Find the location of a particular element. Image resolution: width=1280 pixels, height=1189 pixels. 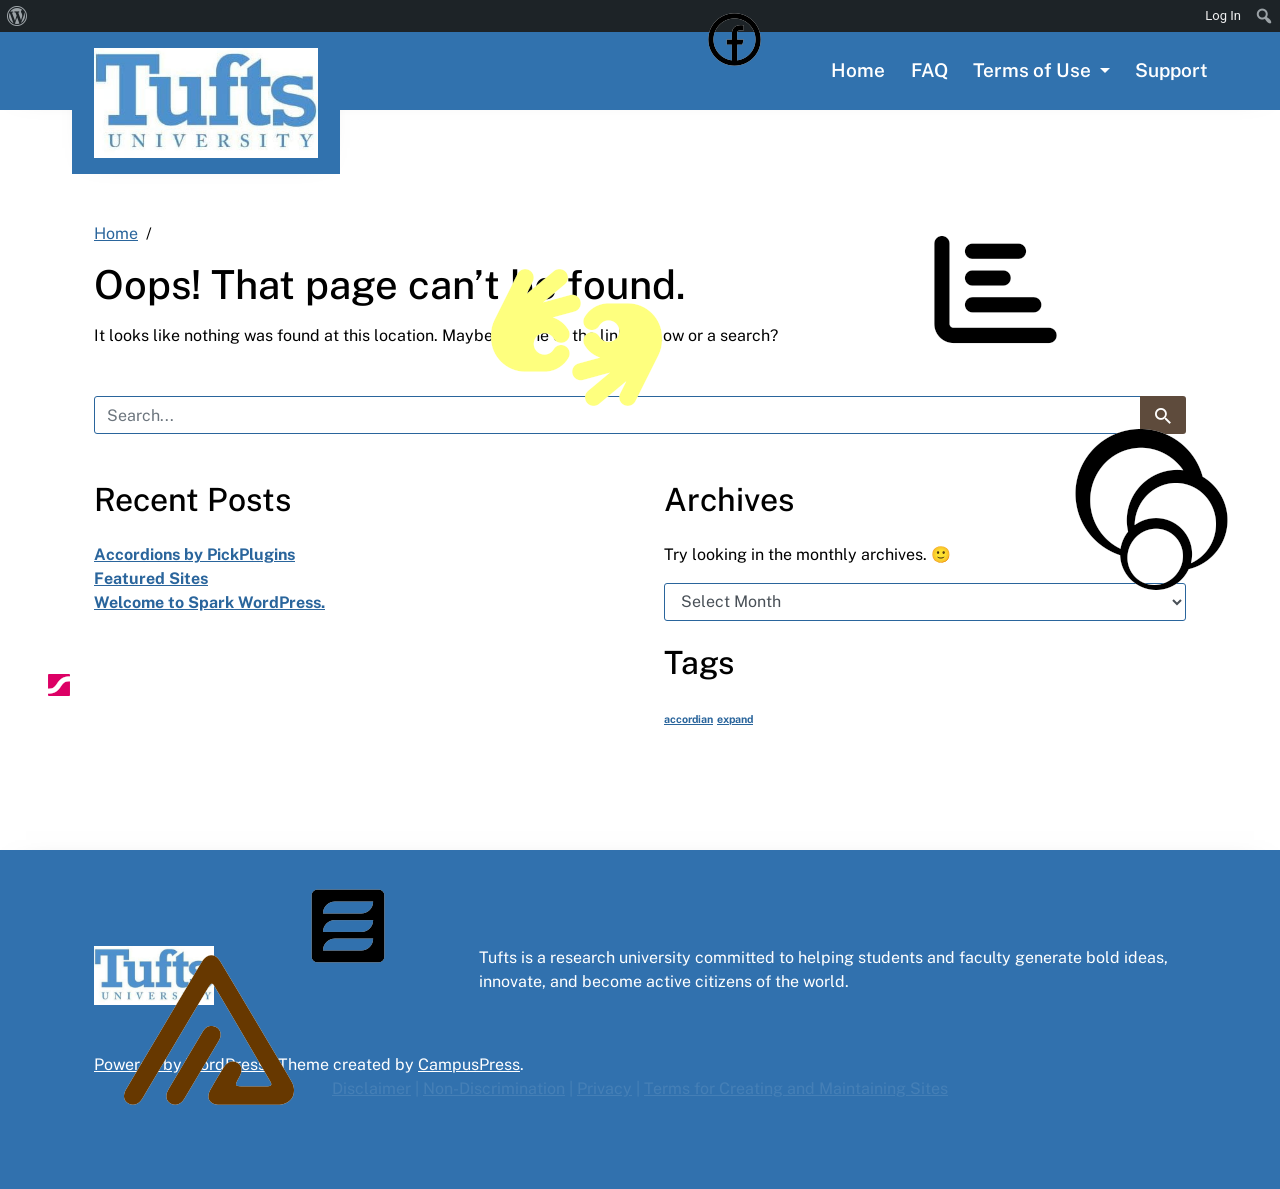

jxl image format logo is located at coordinates (348, 926).